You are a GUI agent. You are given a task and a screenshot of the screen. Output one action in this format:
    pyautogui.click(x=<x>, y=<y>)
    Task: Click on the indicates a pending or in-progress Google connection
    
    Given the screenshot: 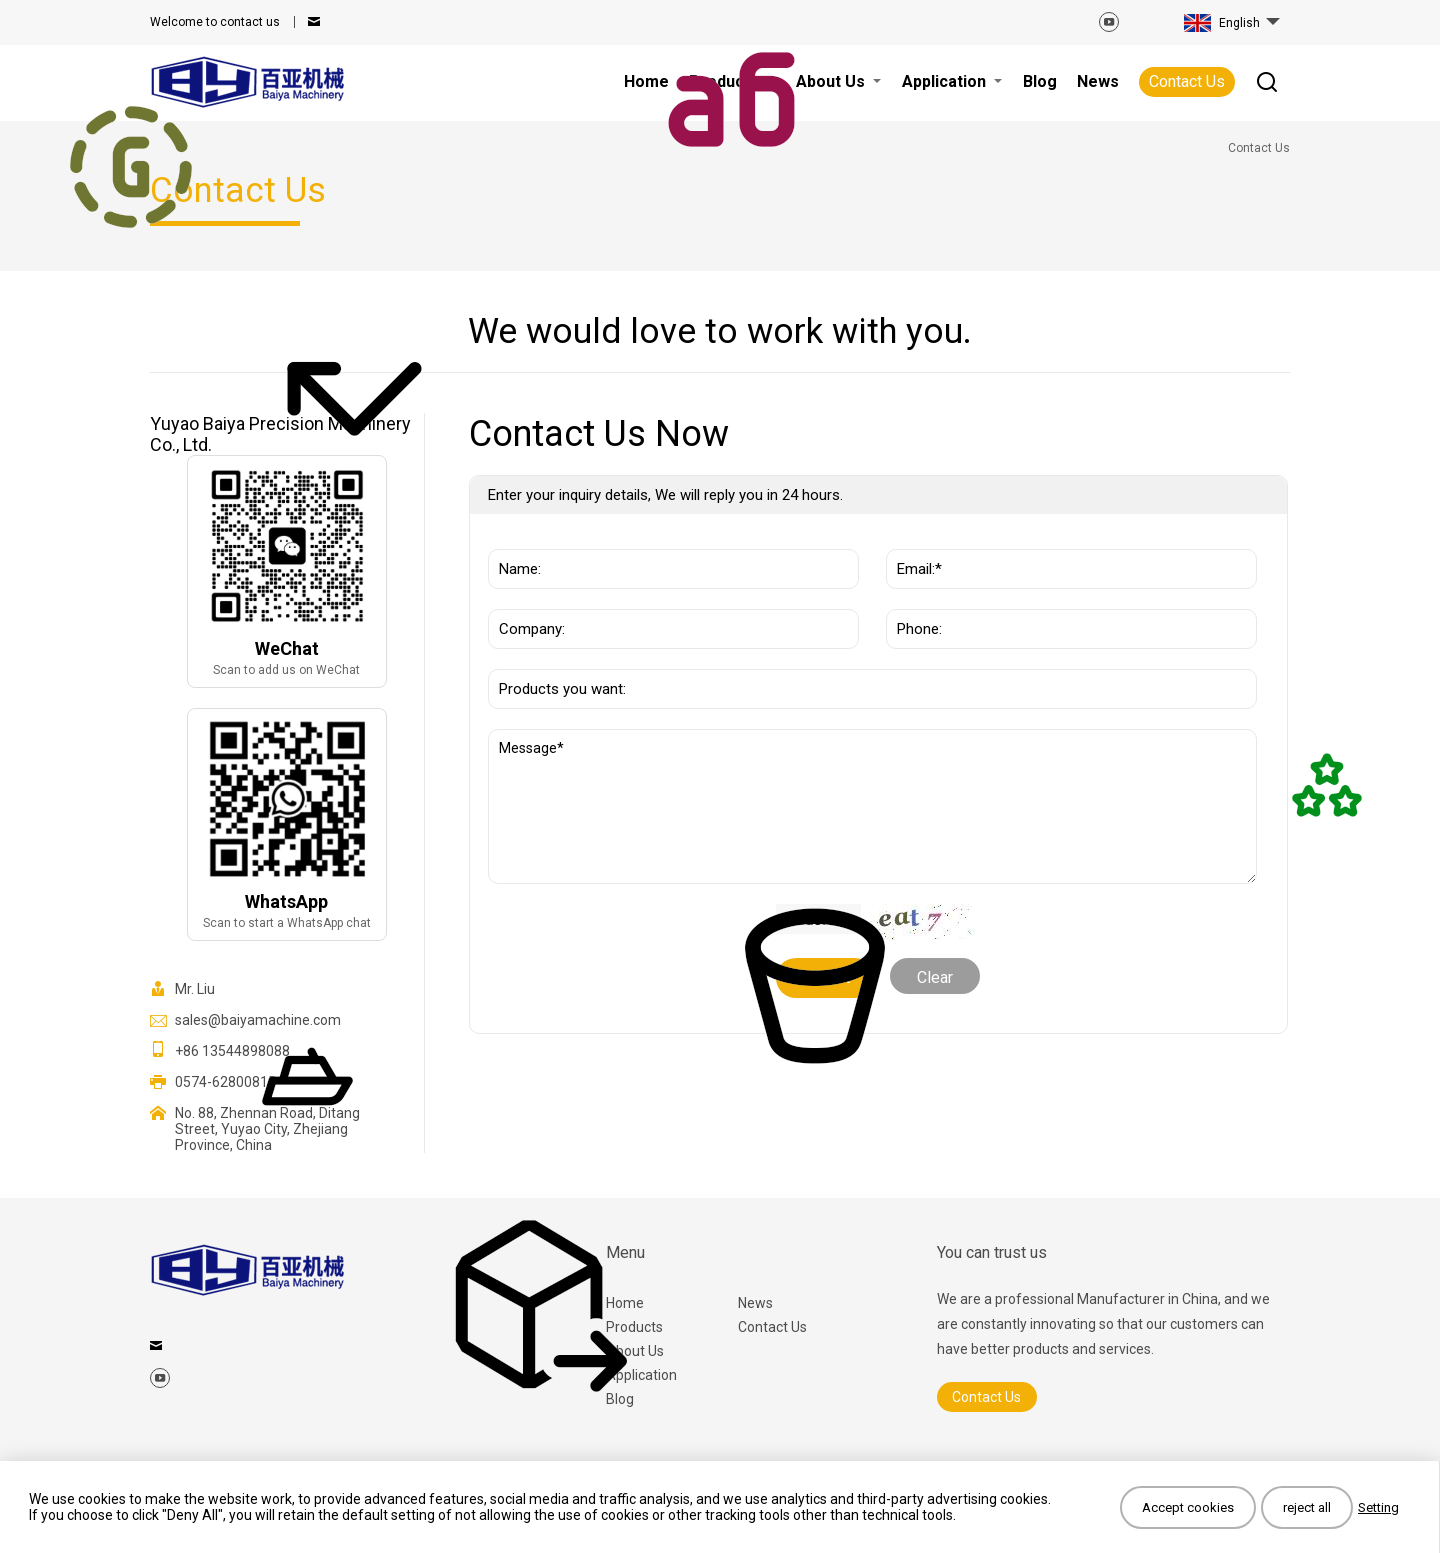 What is the action you would take?
    pyautogui.click(x=131, y=167)
    